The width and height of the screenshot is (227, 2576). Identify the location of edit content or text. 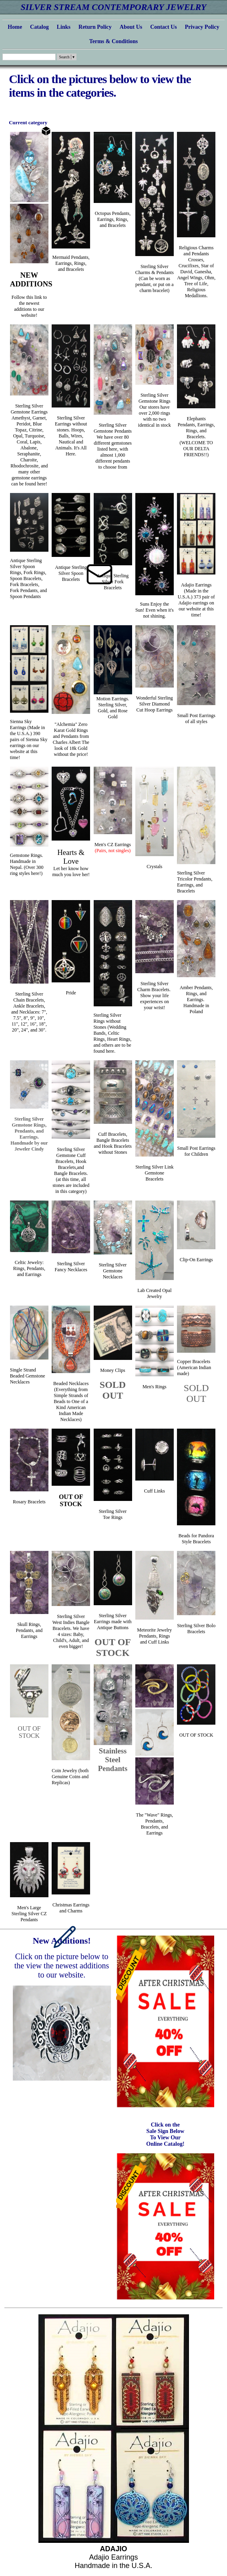
(64, 1937).